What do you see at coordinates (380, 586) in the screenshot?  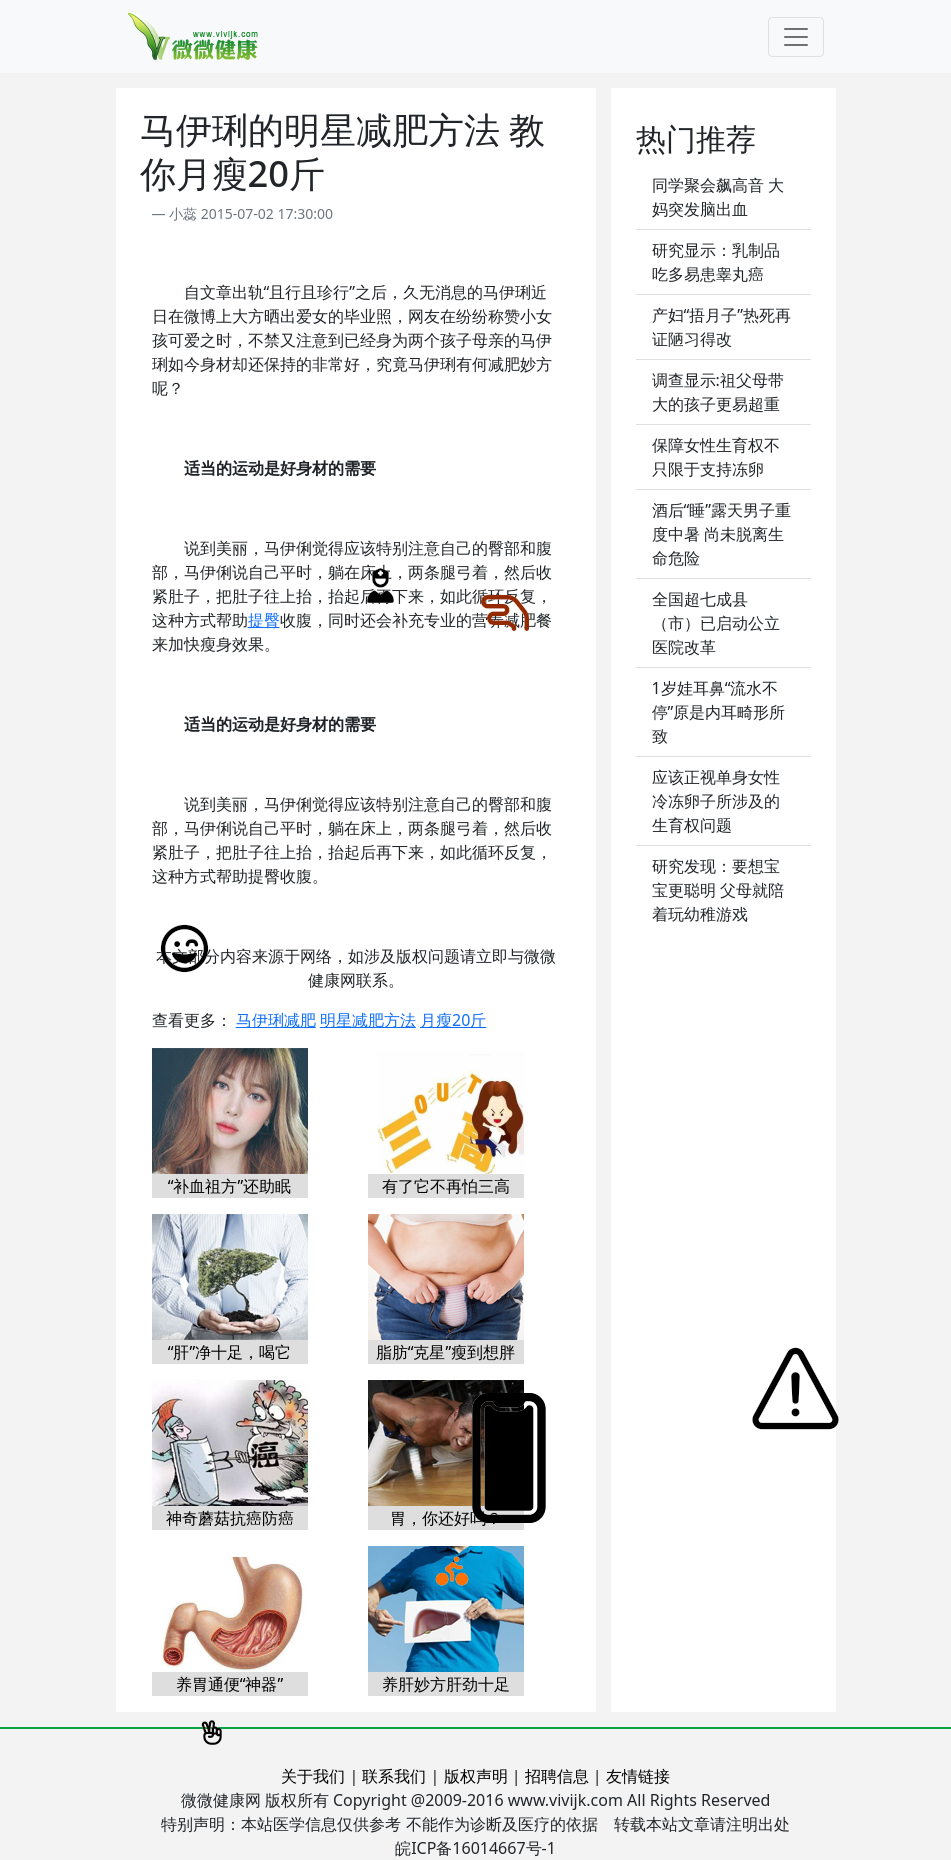 I see `access healthcare or nursing services` at bounding box center [380, 586].